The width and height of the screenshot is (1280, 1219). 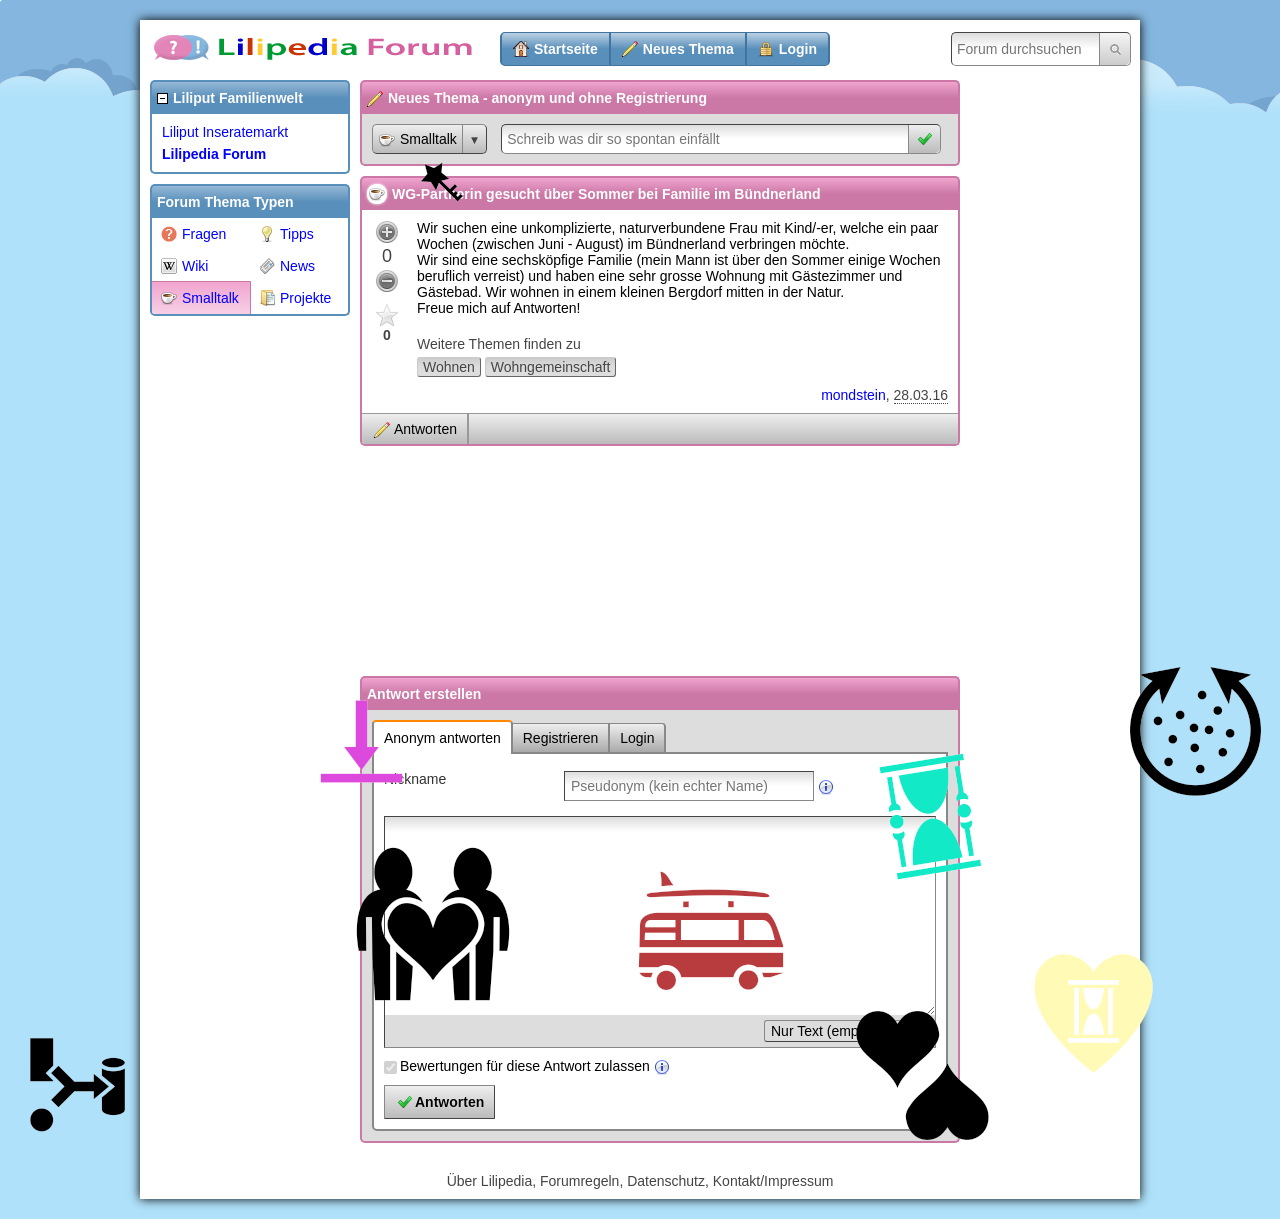 I want to click on indicates a lasting relationship or permanent bond in a game, so click(x=1093, y=1013).